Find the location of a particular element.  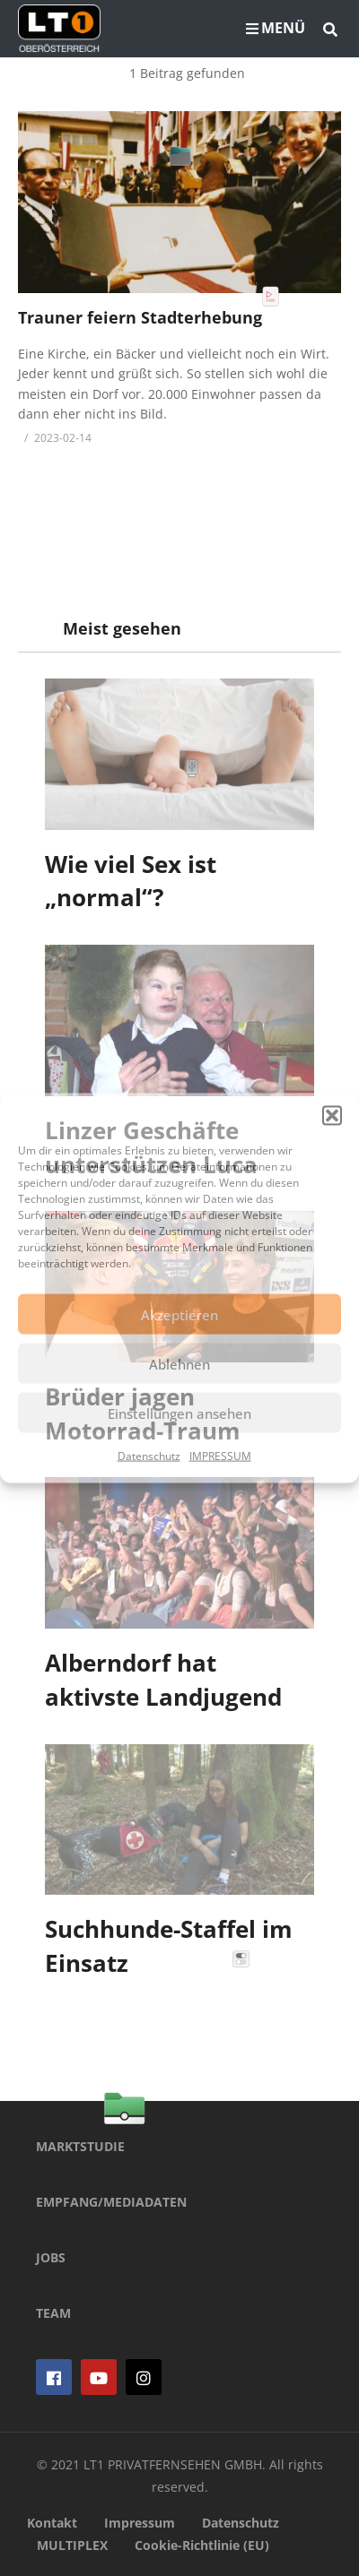

eject removable USB storage device is located at coordinates (192, 768).